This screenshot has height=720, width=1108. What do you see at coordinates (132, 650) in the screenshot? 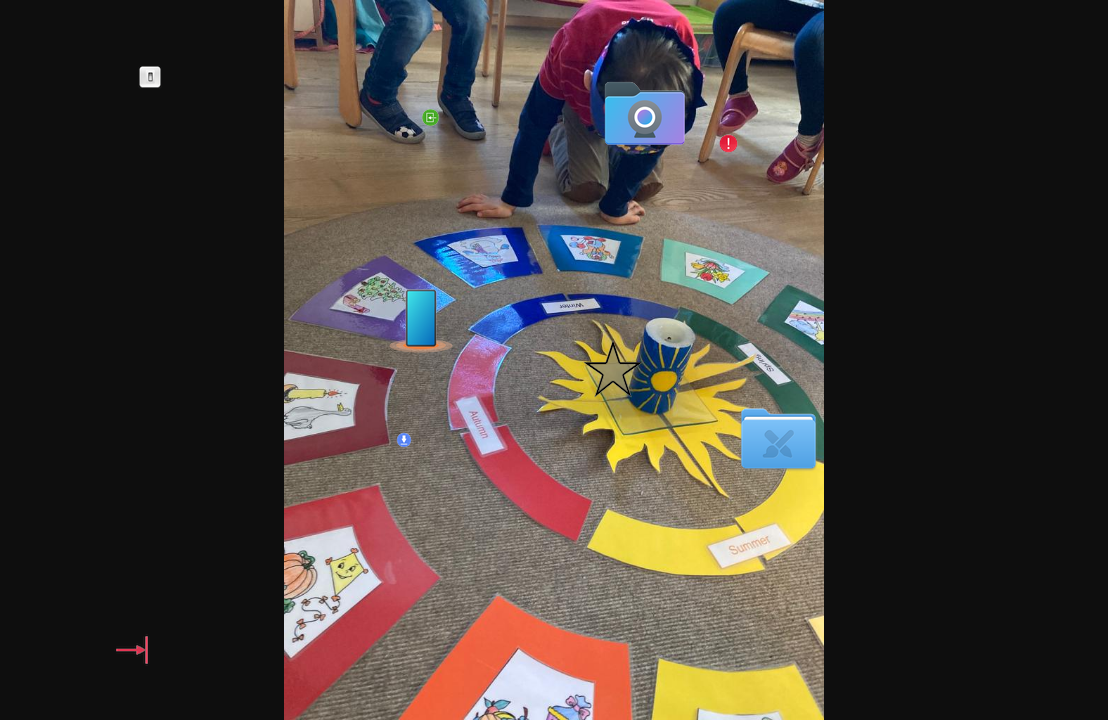
I see `skip to the last item in a list or queue` at bounding box center [132, 650].